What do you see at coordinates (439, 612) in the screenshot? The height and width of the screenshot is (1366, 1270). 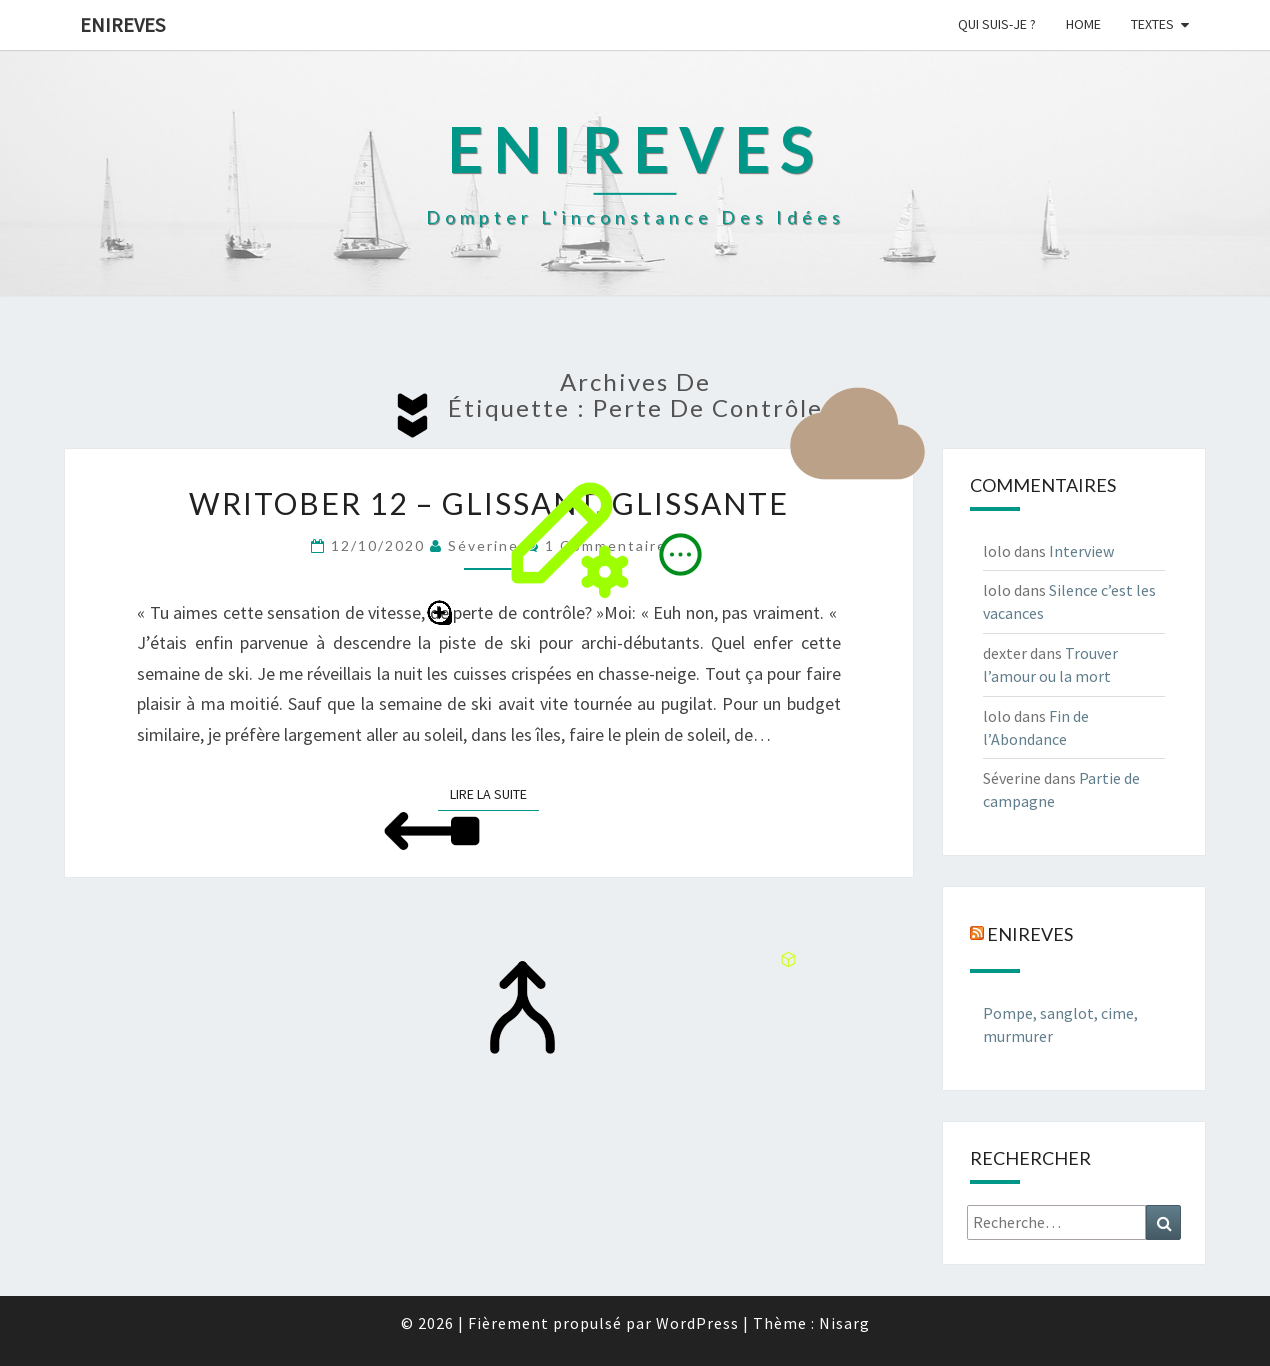 I see `zoom in on image or content` at bounding box center [439, 612].